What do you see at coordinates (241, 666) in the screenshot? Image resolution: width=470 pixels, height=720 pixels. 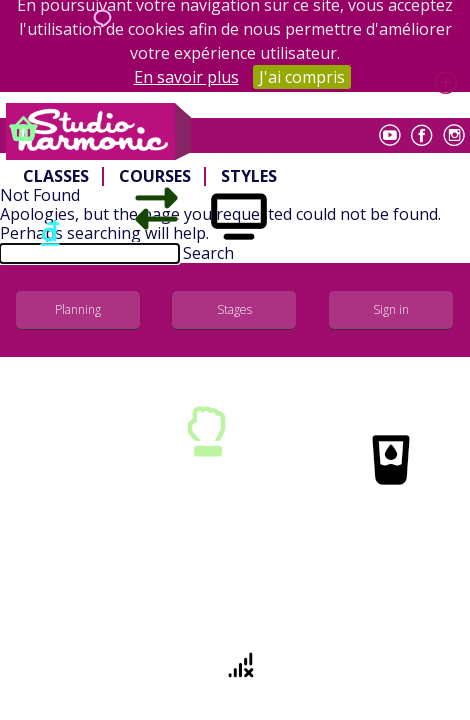 I see `no cellular signal available` at bounding box center [241, 666].